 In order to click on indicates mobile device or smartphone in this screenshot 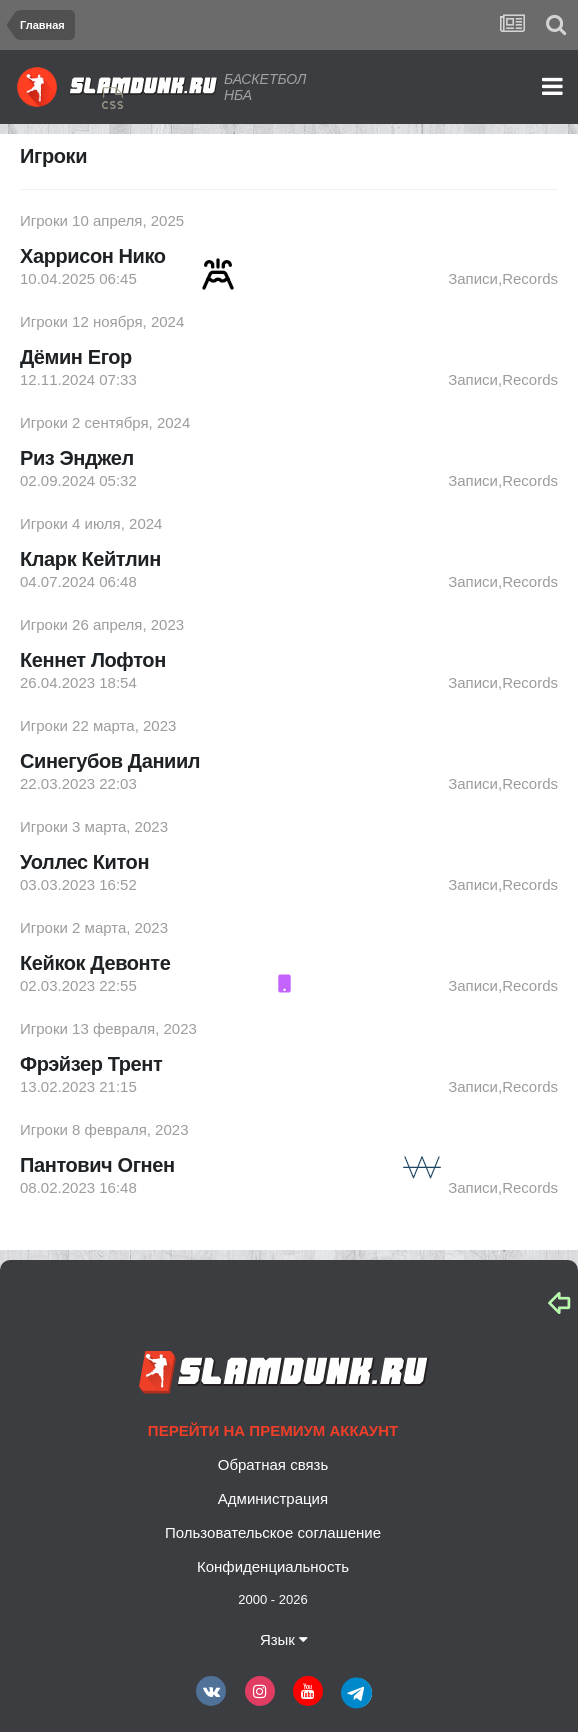, I will do `click(284, 983)`.